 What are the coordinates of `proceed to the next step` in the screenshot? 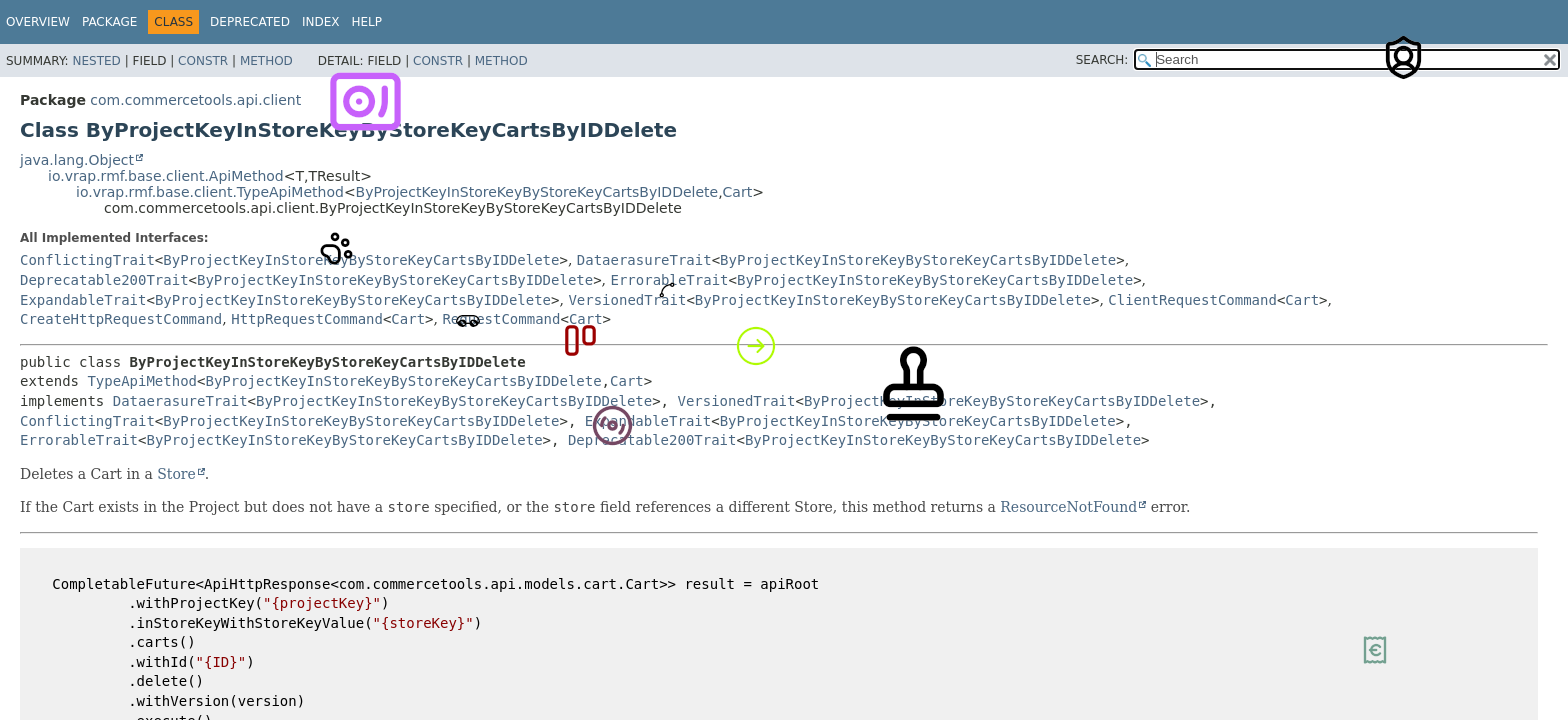 It's located at (756, 346).